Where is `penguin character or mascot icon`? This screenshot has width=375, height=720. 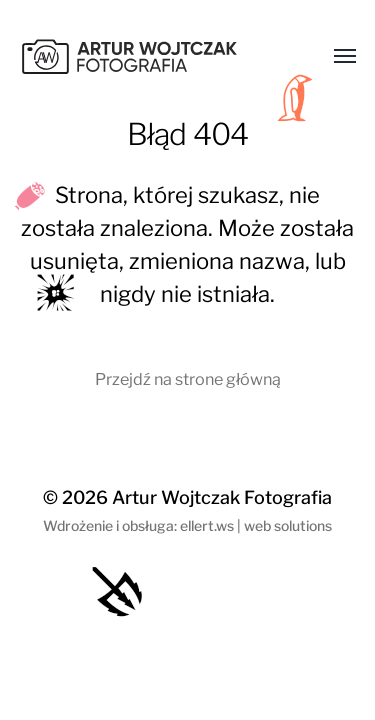
penguin character or mascot icon is located at coordinates (295, 98).